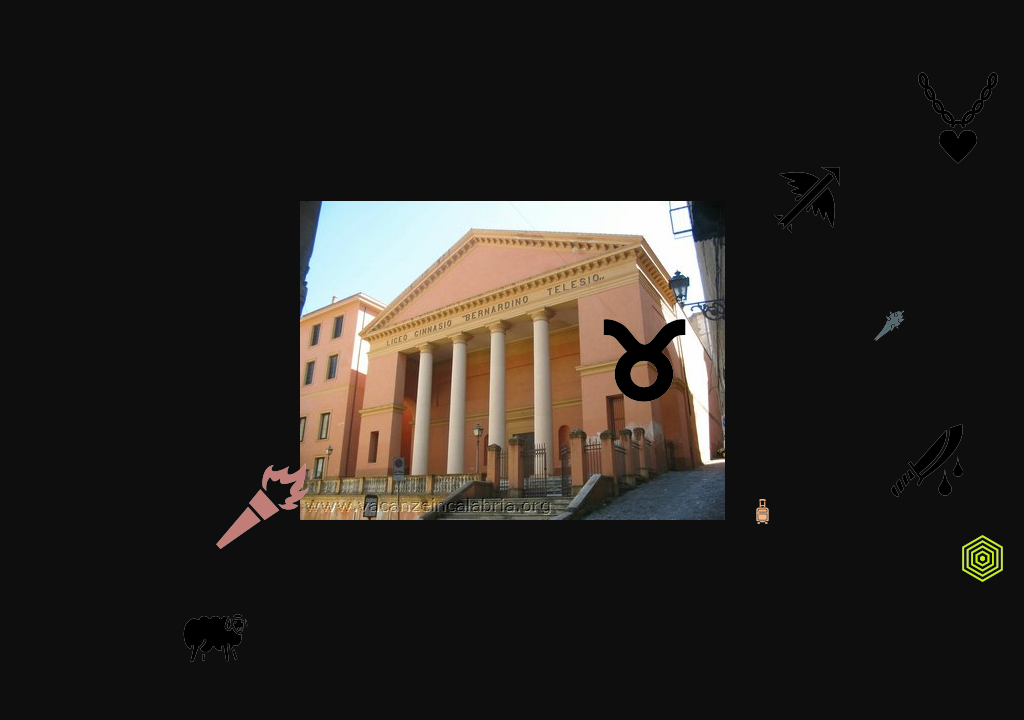  I want to click on taurus zodiac sign indicator, so click(644, 360).